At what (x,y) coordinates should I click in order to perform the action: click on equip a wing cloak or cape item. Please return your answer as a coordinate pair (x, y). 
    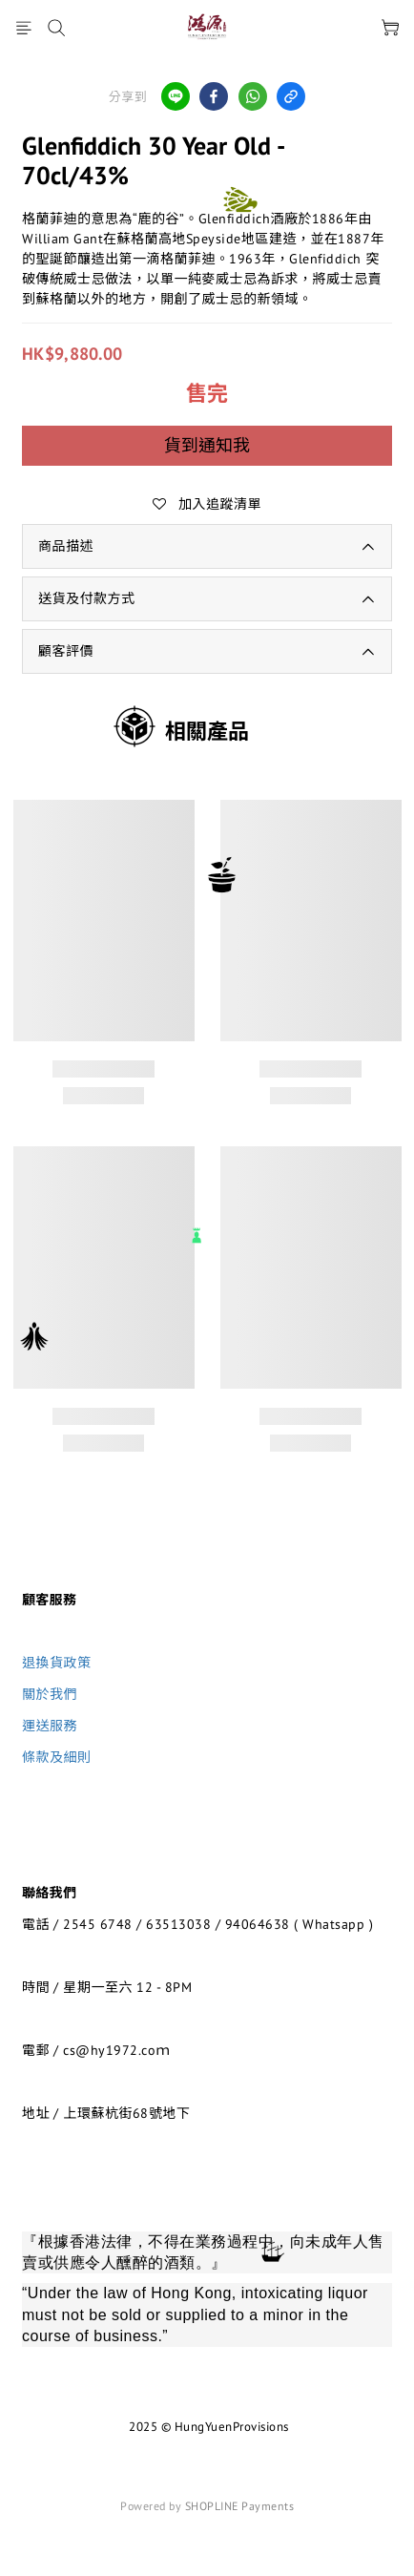
    Looking at the image, I should click on (34, 1336).